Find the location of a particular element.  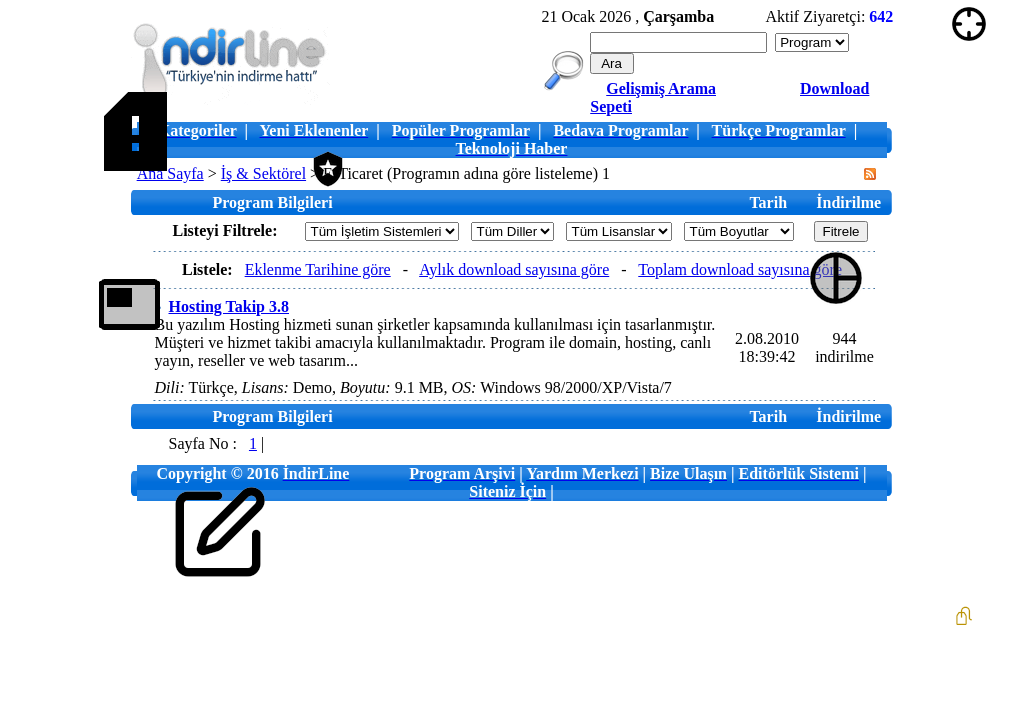

contact local police or emergency services is located at coordinates (328, 169).